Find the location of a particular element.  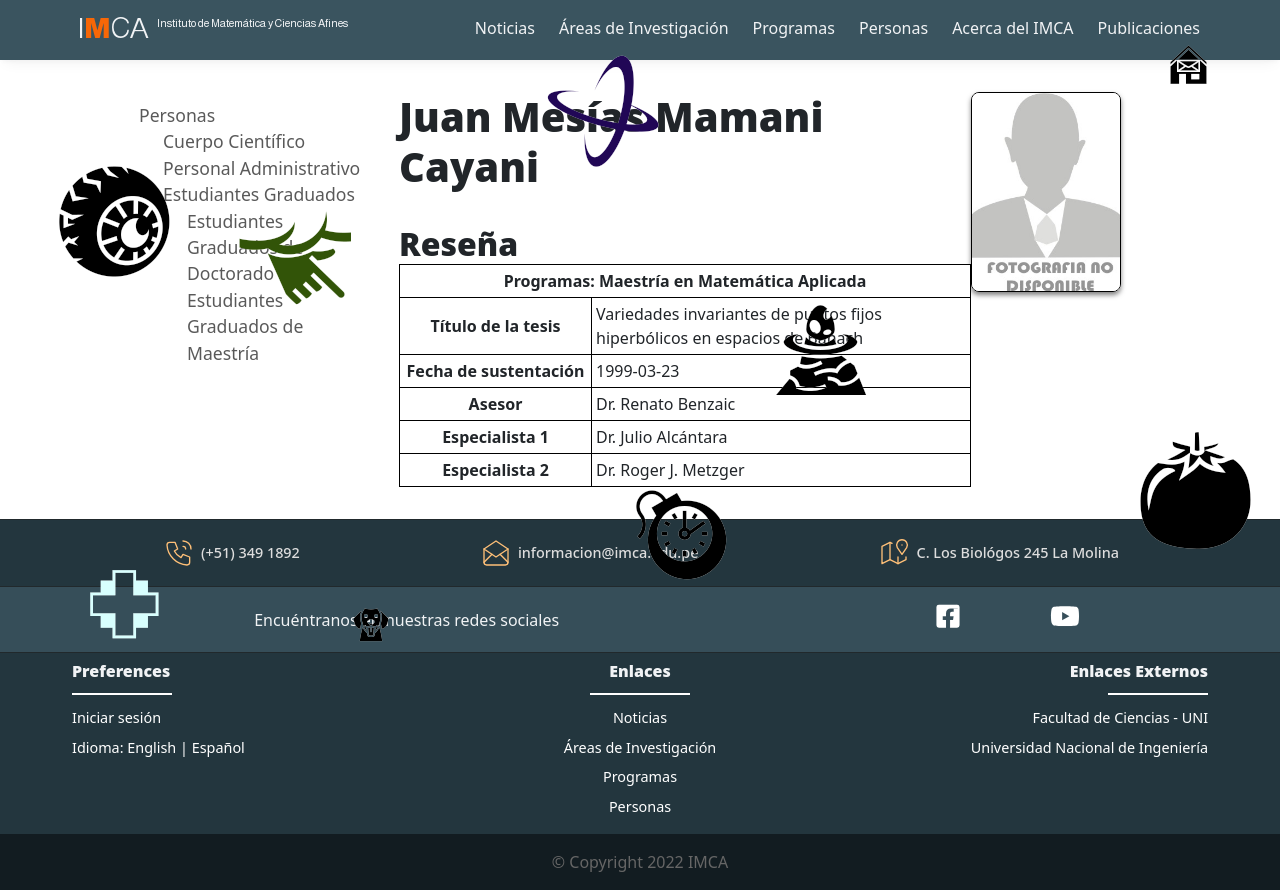

access health or medical features is located at coordinates (124, 603).